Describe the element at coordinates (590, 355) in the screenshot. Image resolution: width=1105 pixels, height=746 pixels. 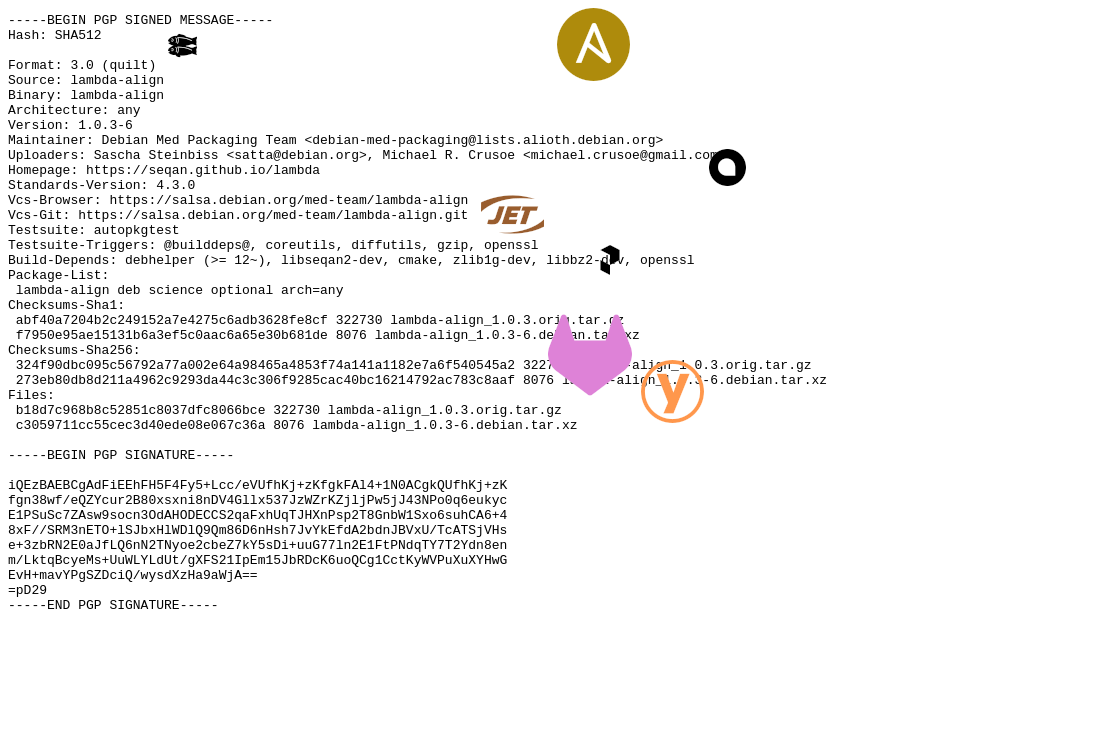
I see `open GitLab repository` at that location.